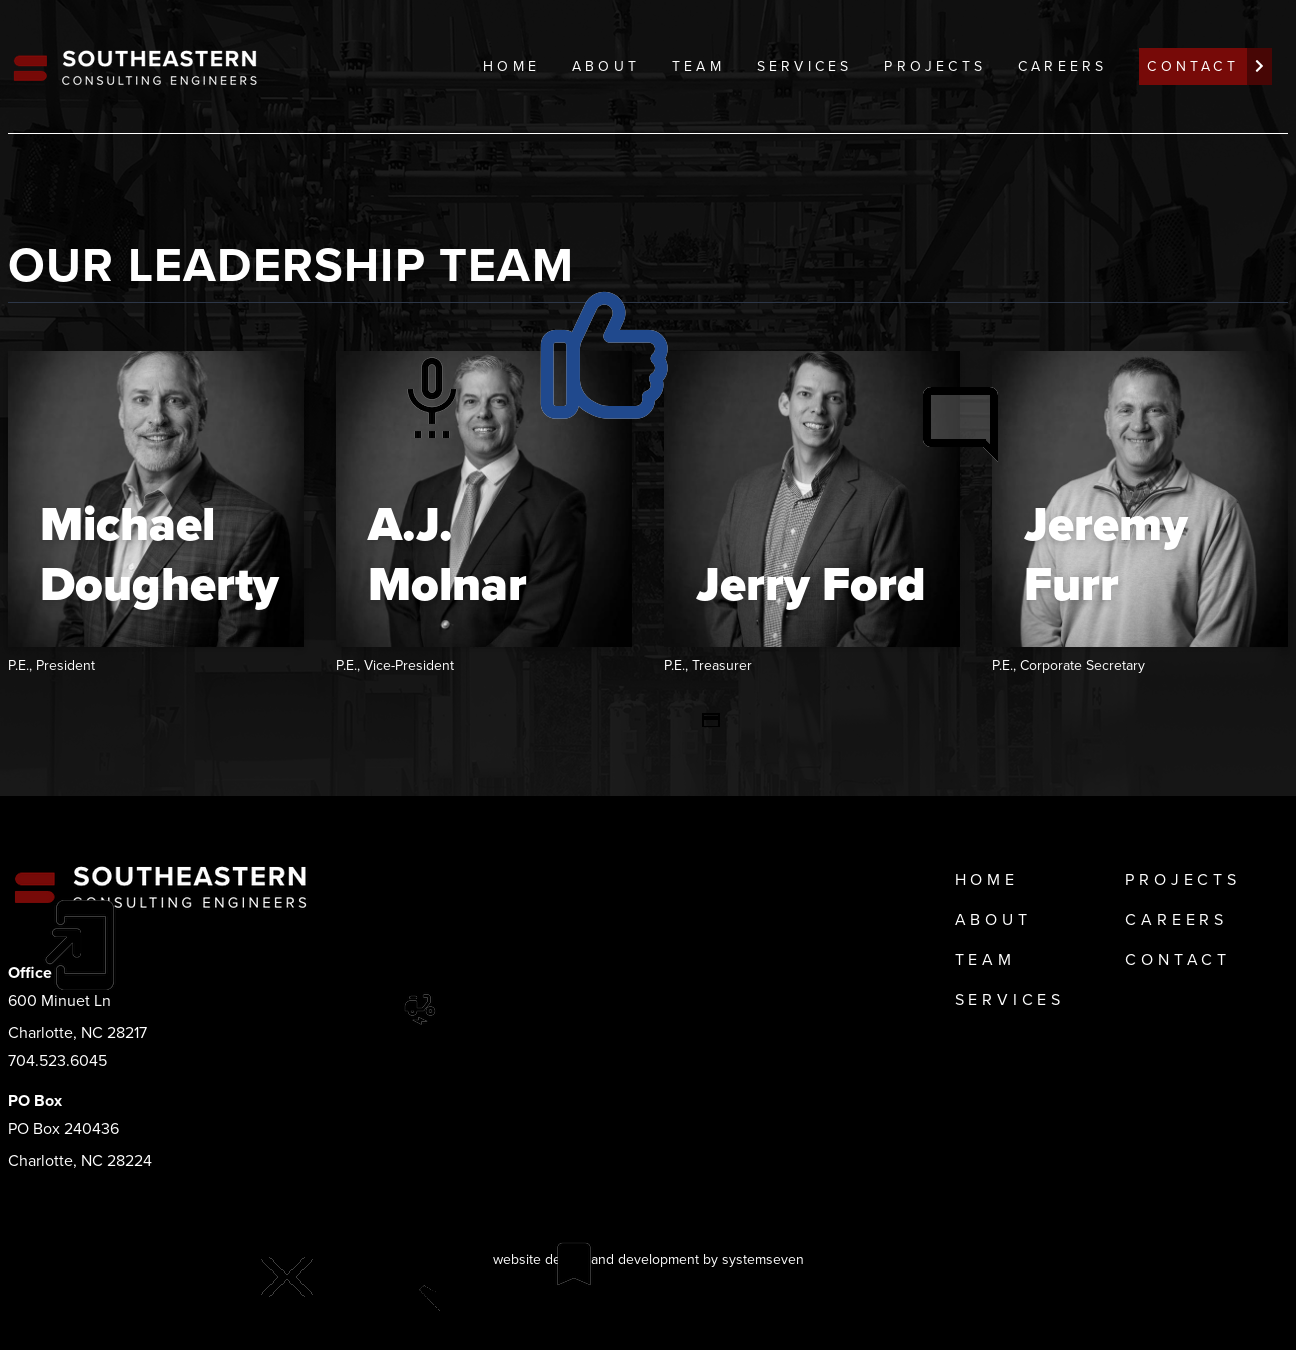 The height and width of the screenshot is (1350, 1296). What do you see at coordinates (81, 945) in the screenshot?
I see `add this page to home screen` at bounding box center [81, 945].